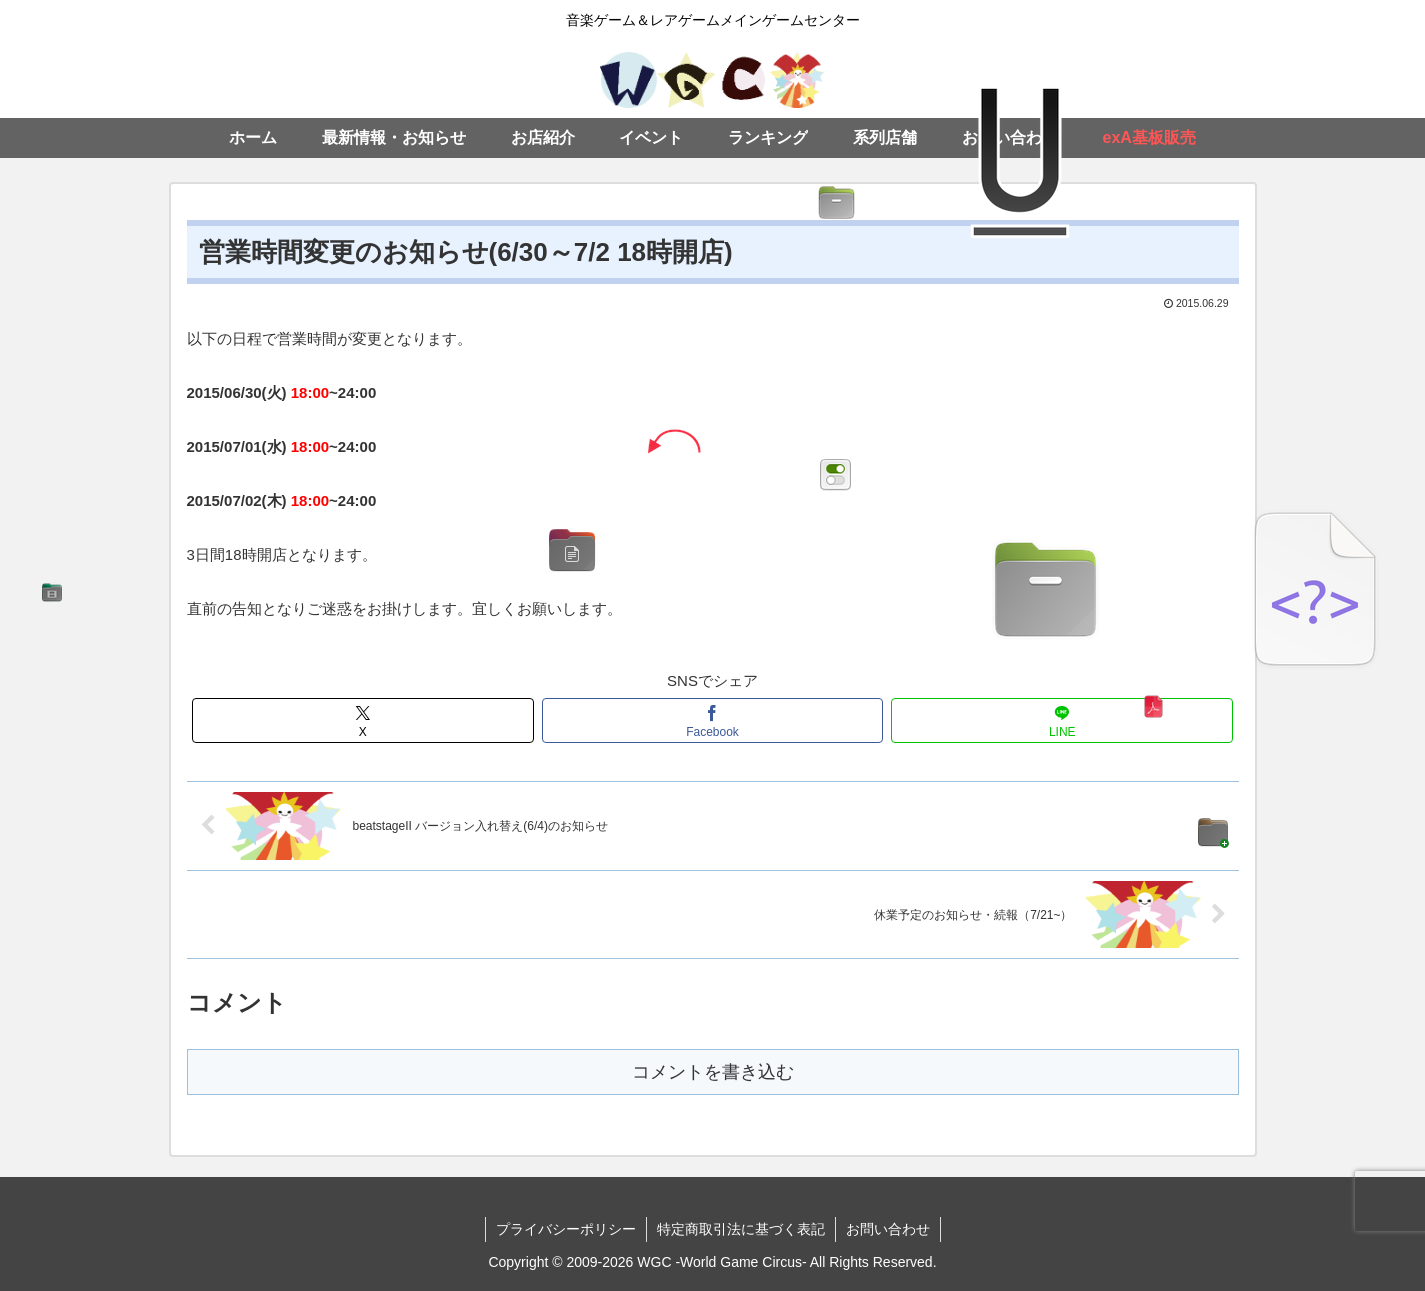  I want to click on open gnome tweaks settings, so click(835, 474).